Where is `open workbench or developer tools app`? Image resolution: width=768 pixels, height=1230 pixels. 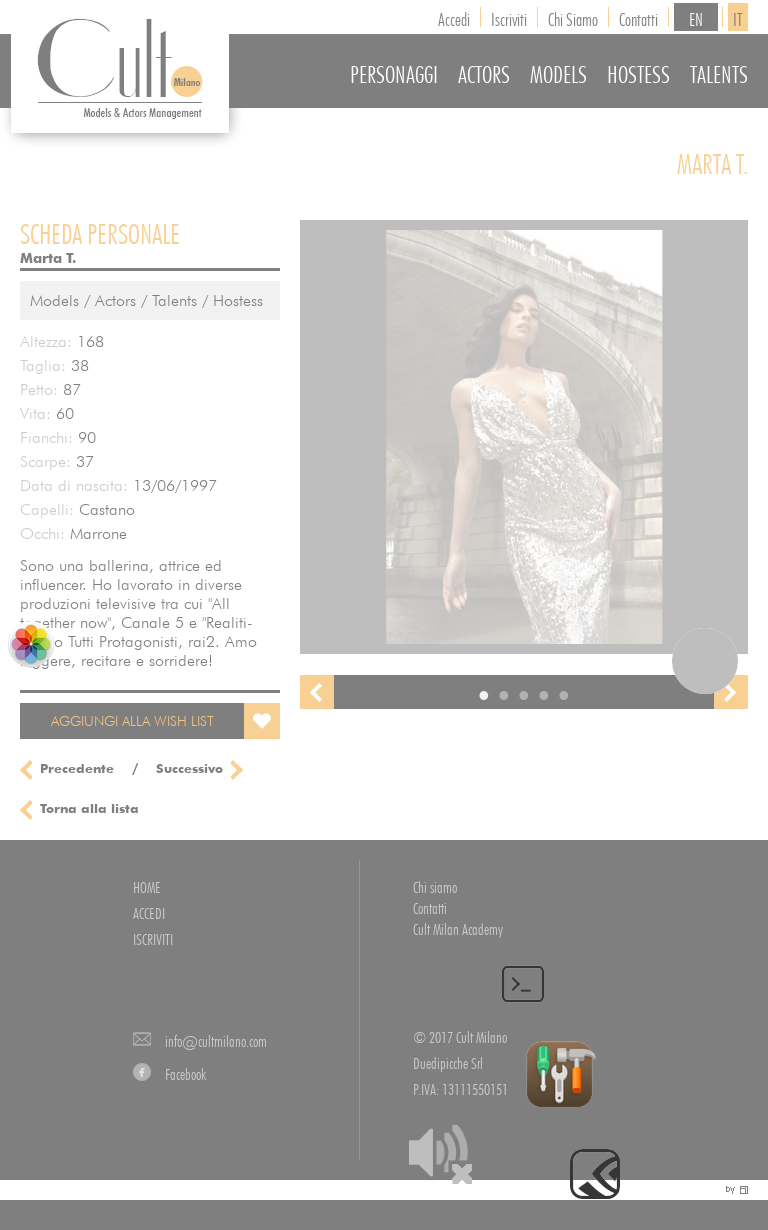 open workbench or developer tools app is located at coordinates (559, 1074).